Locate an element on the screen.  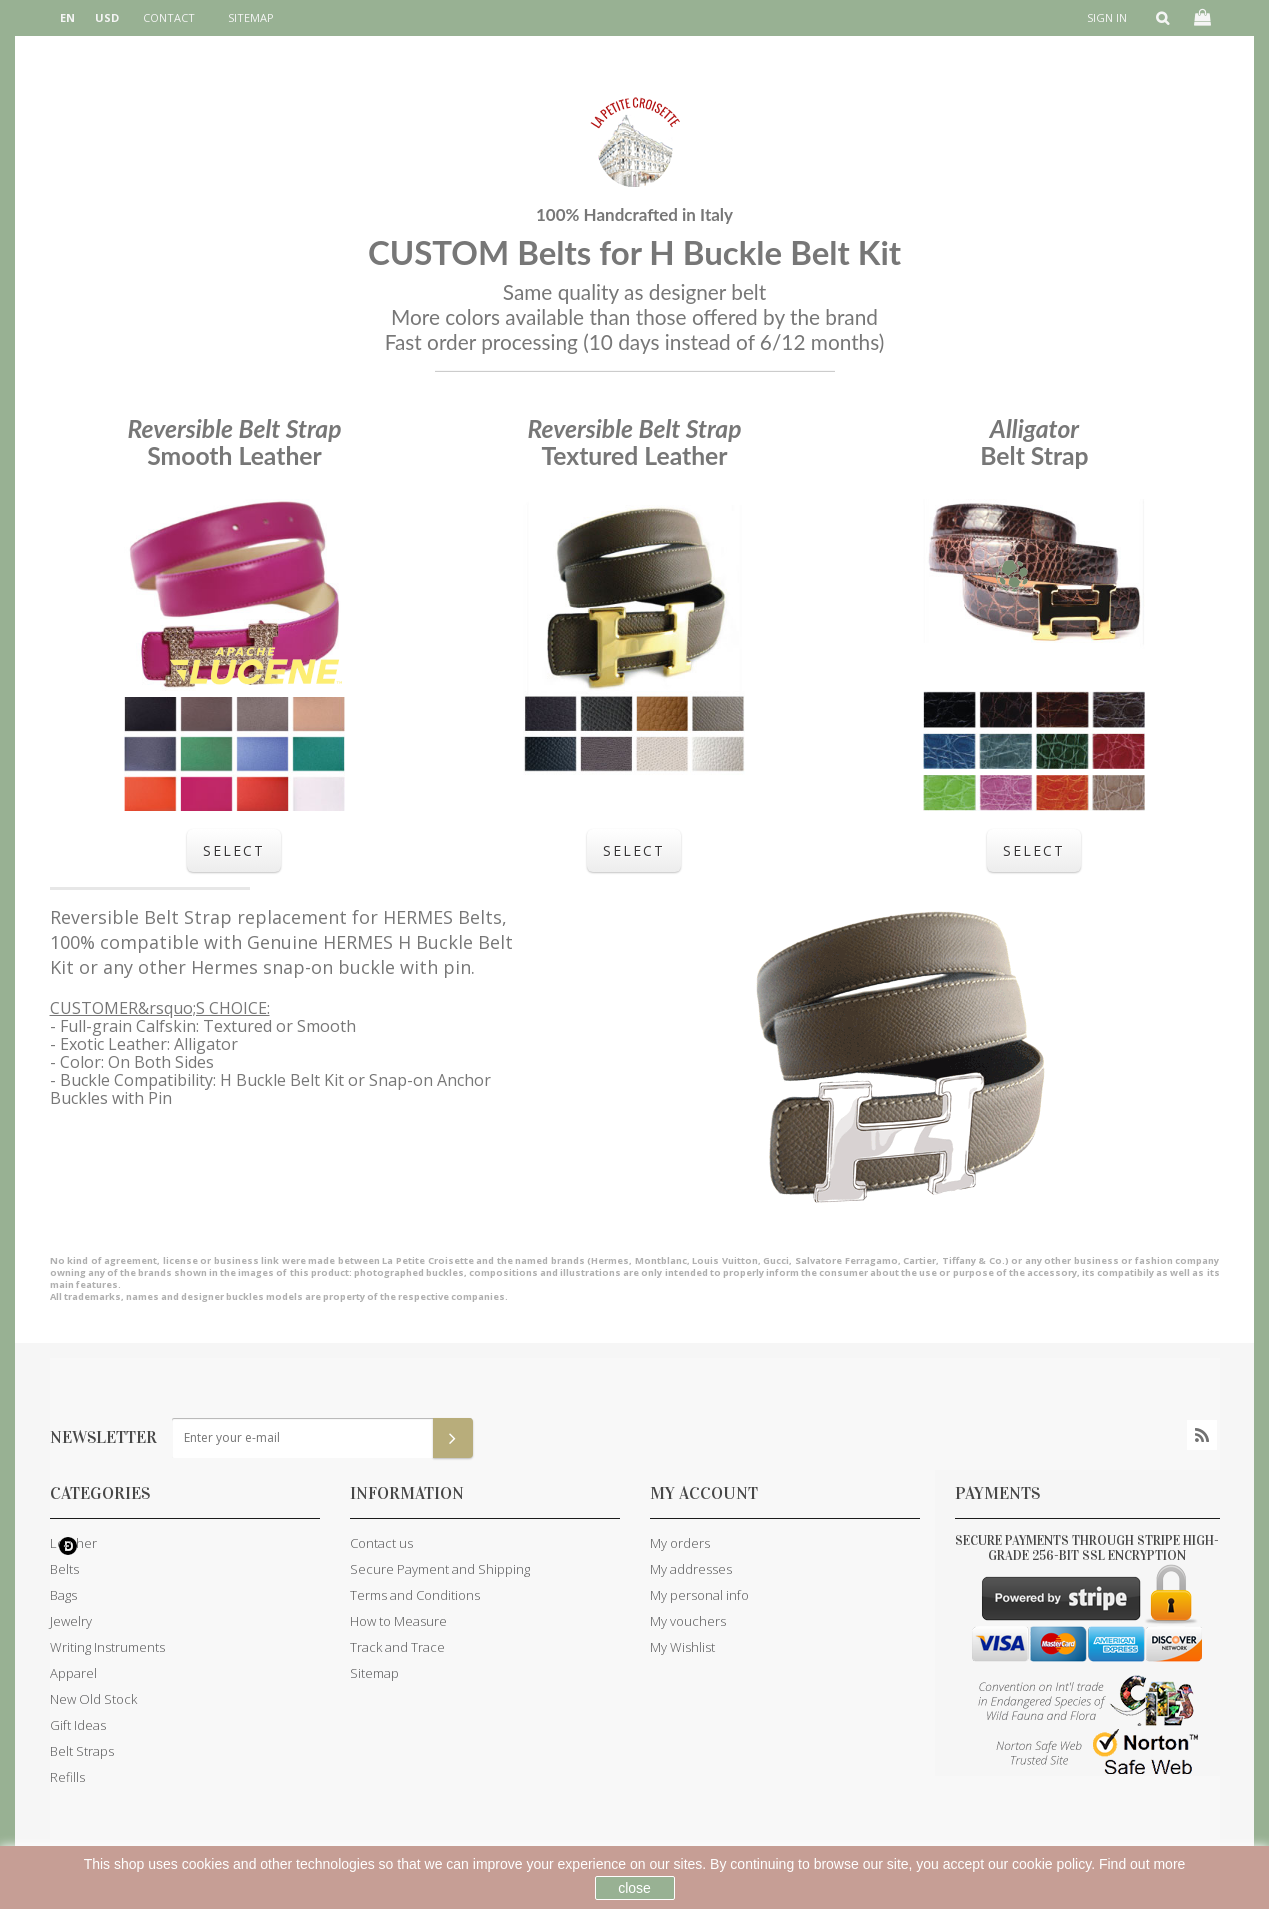
view dogecoin wallet or balance is located at coordinates (68, 1546).